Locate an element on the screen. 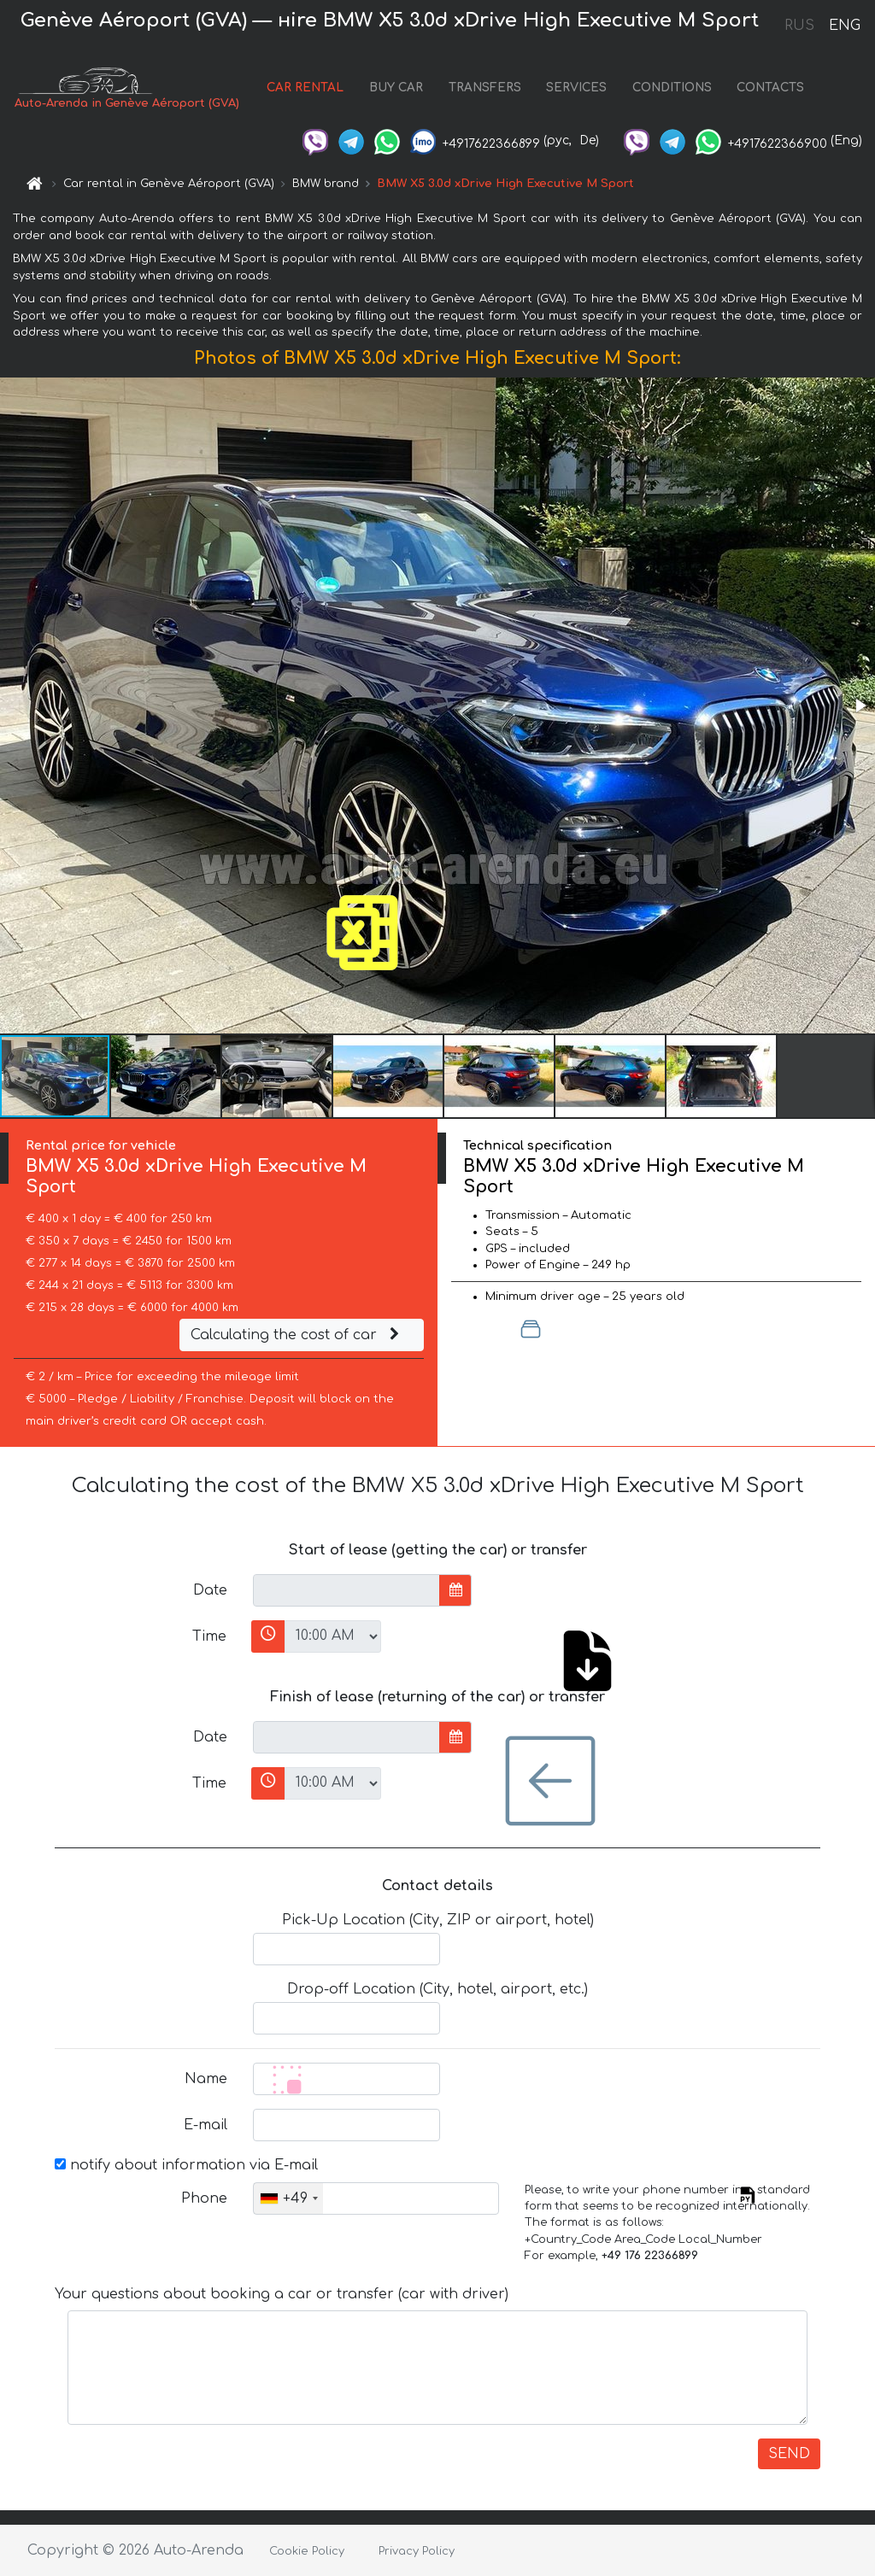 Image resolution: width=875 pixels, height=2576 pixels. go back to previous screen is located at coordinates (550, 1781).